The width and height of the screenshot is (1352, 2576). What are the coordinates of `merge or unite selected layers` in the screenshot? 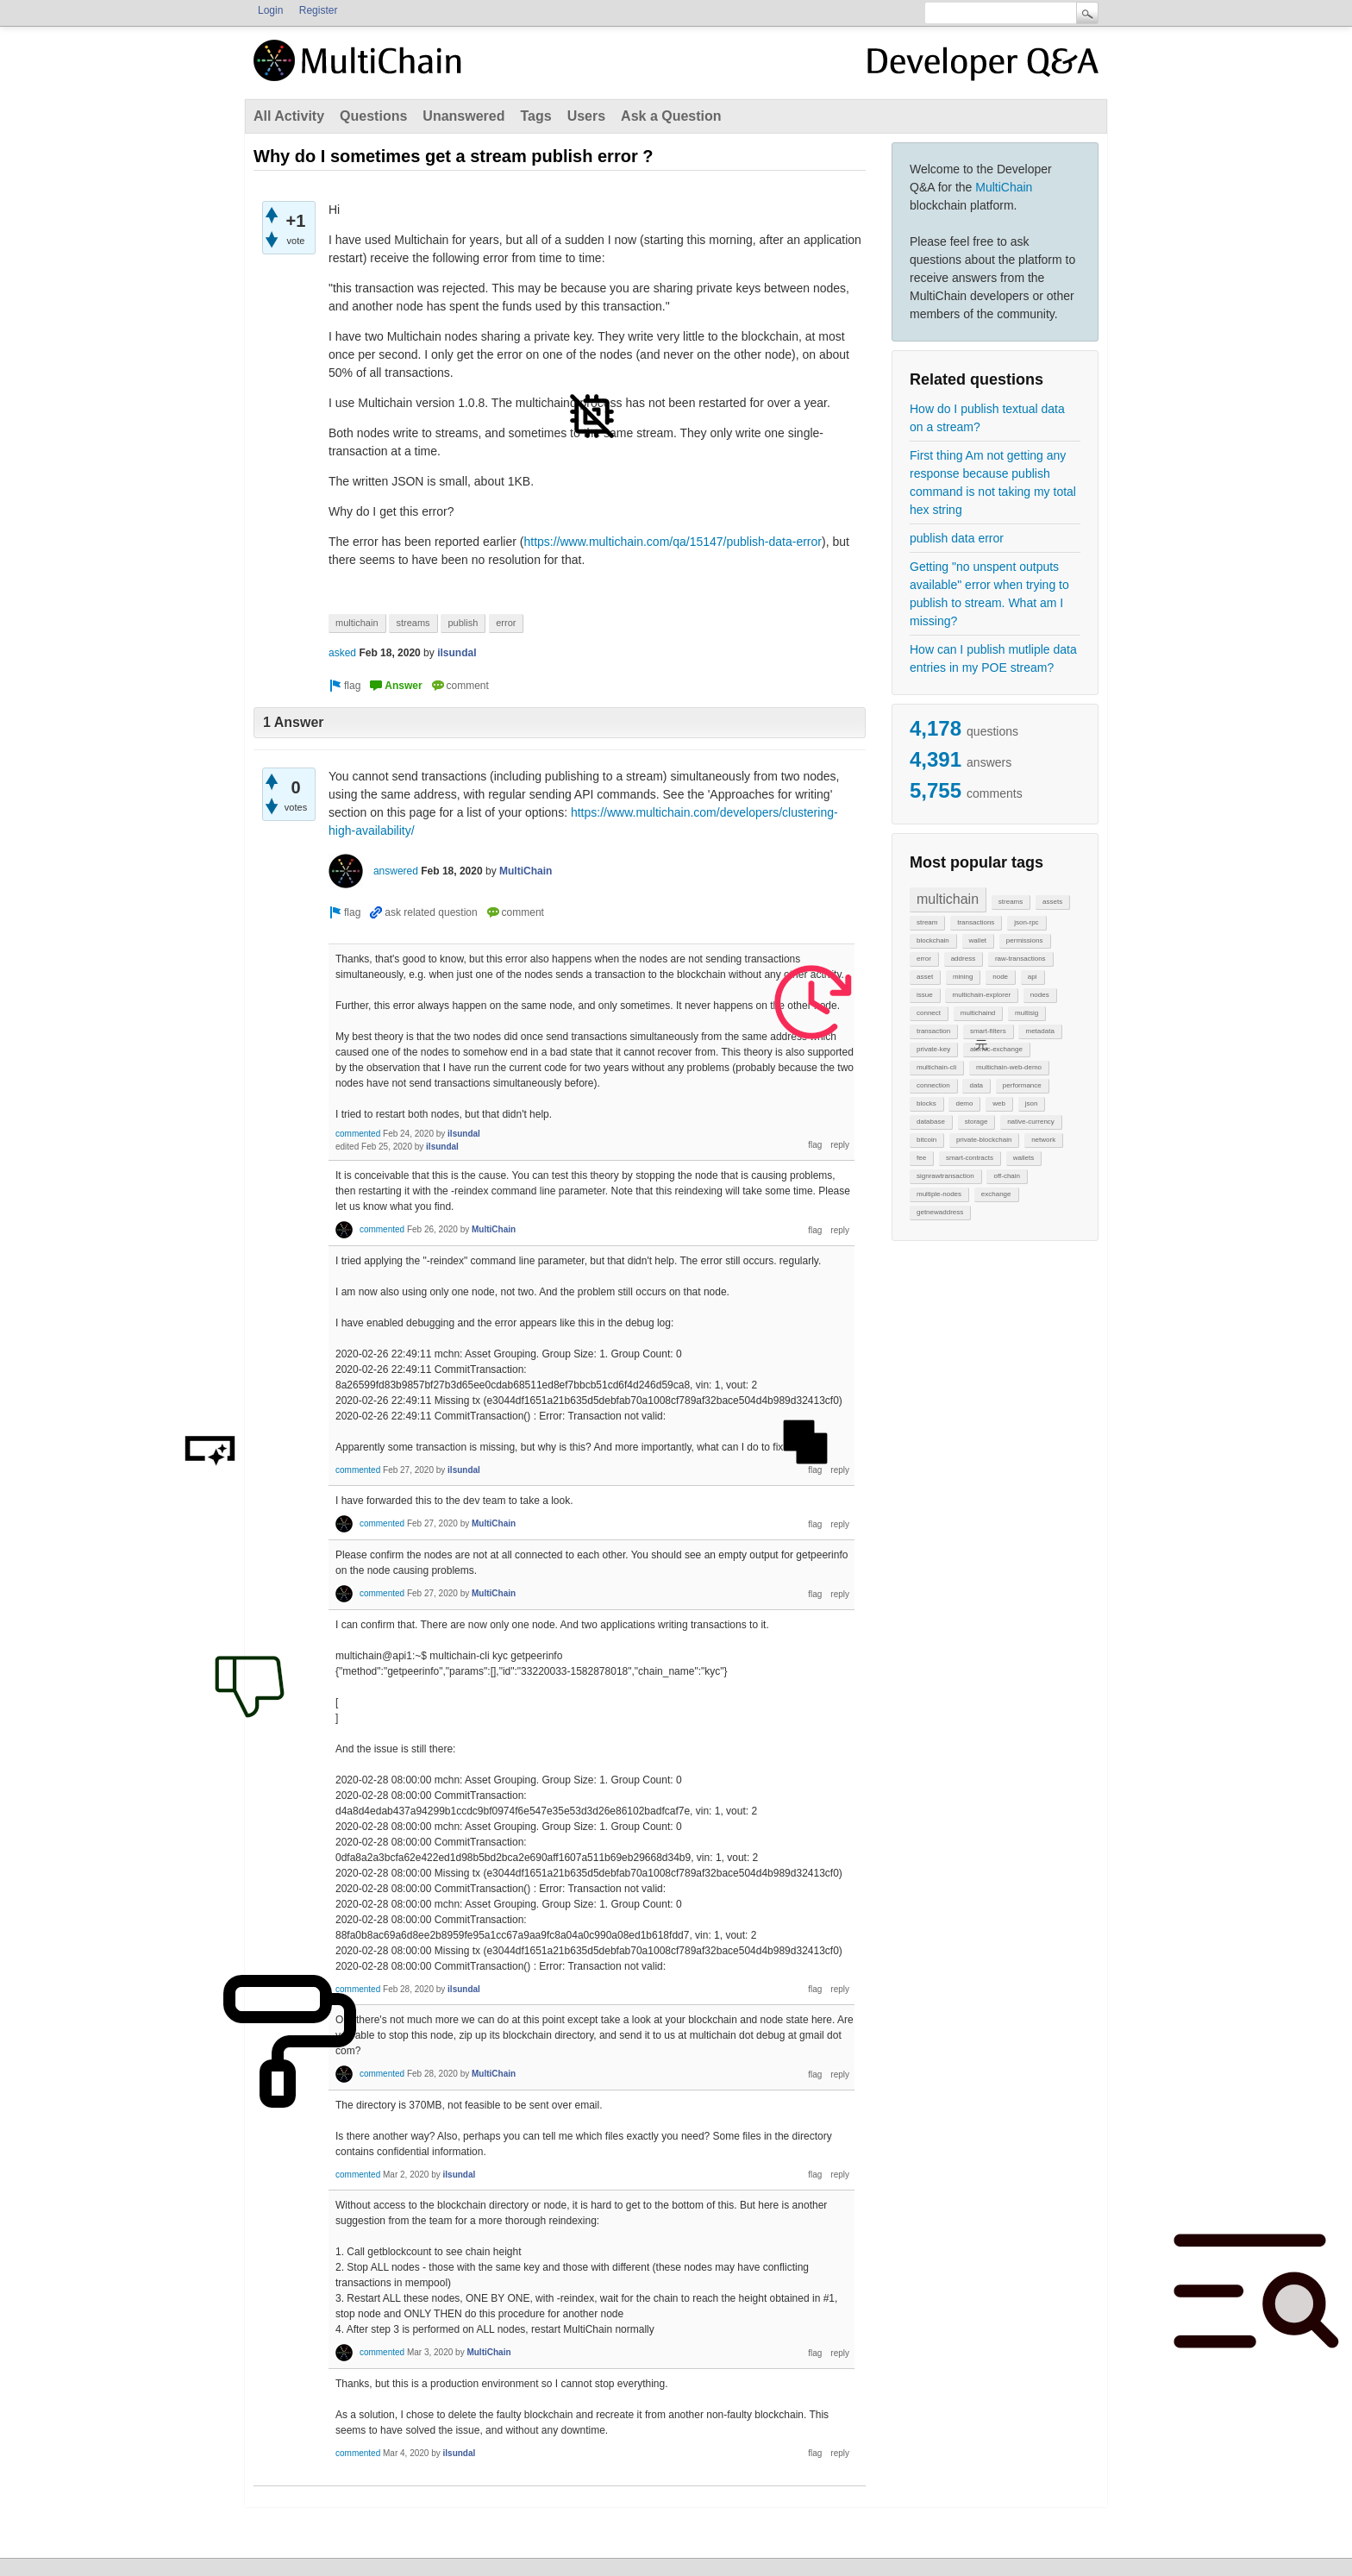 It's located at (805, 1442).